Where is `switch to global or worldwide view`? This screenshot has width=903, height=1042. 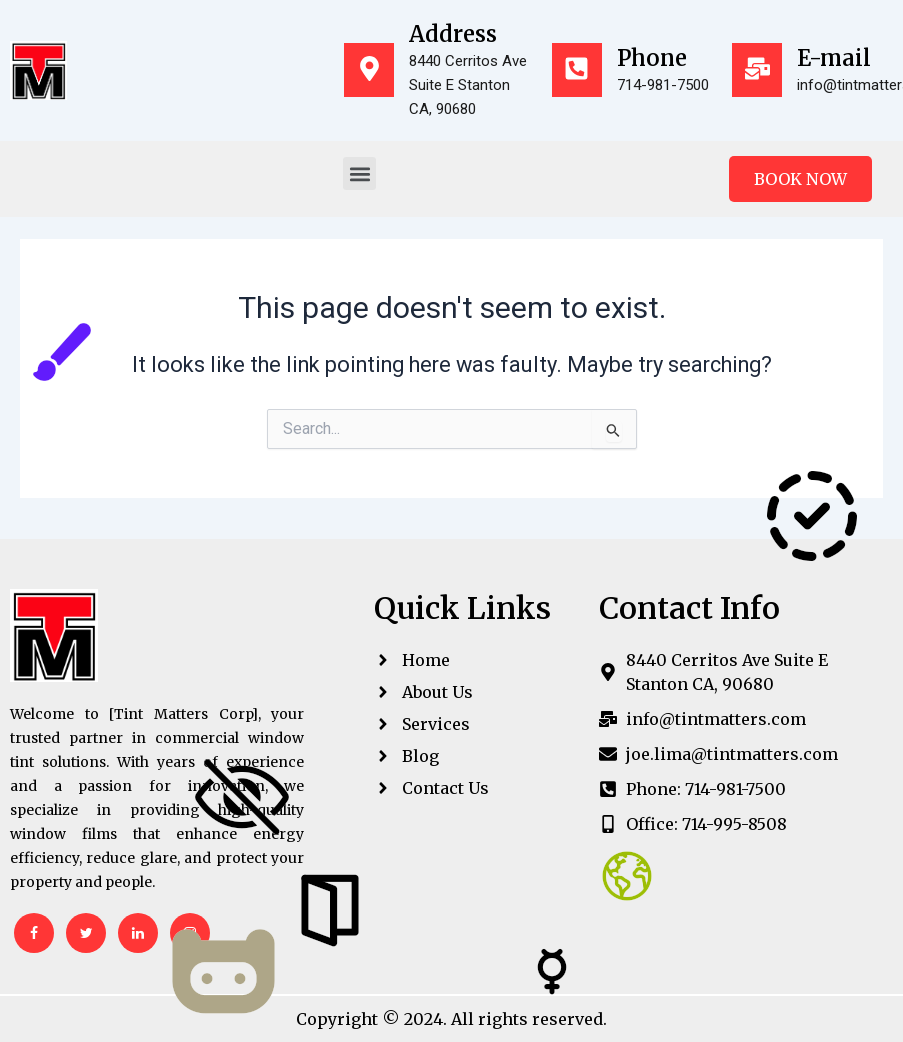 switch to global or worldwide view is located at coordinates (627, 876).